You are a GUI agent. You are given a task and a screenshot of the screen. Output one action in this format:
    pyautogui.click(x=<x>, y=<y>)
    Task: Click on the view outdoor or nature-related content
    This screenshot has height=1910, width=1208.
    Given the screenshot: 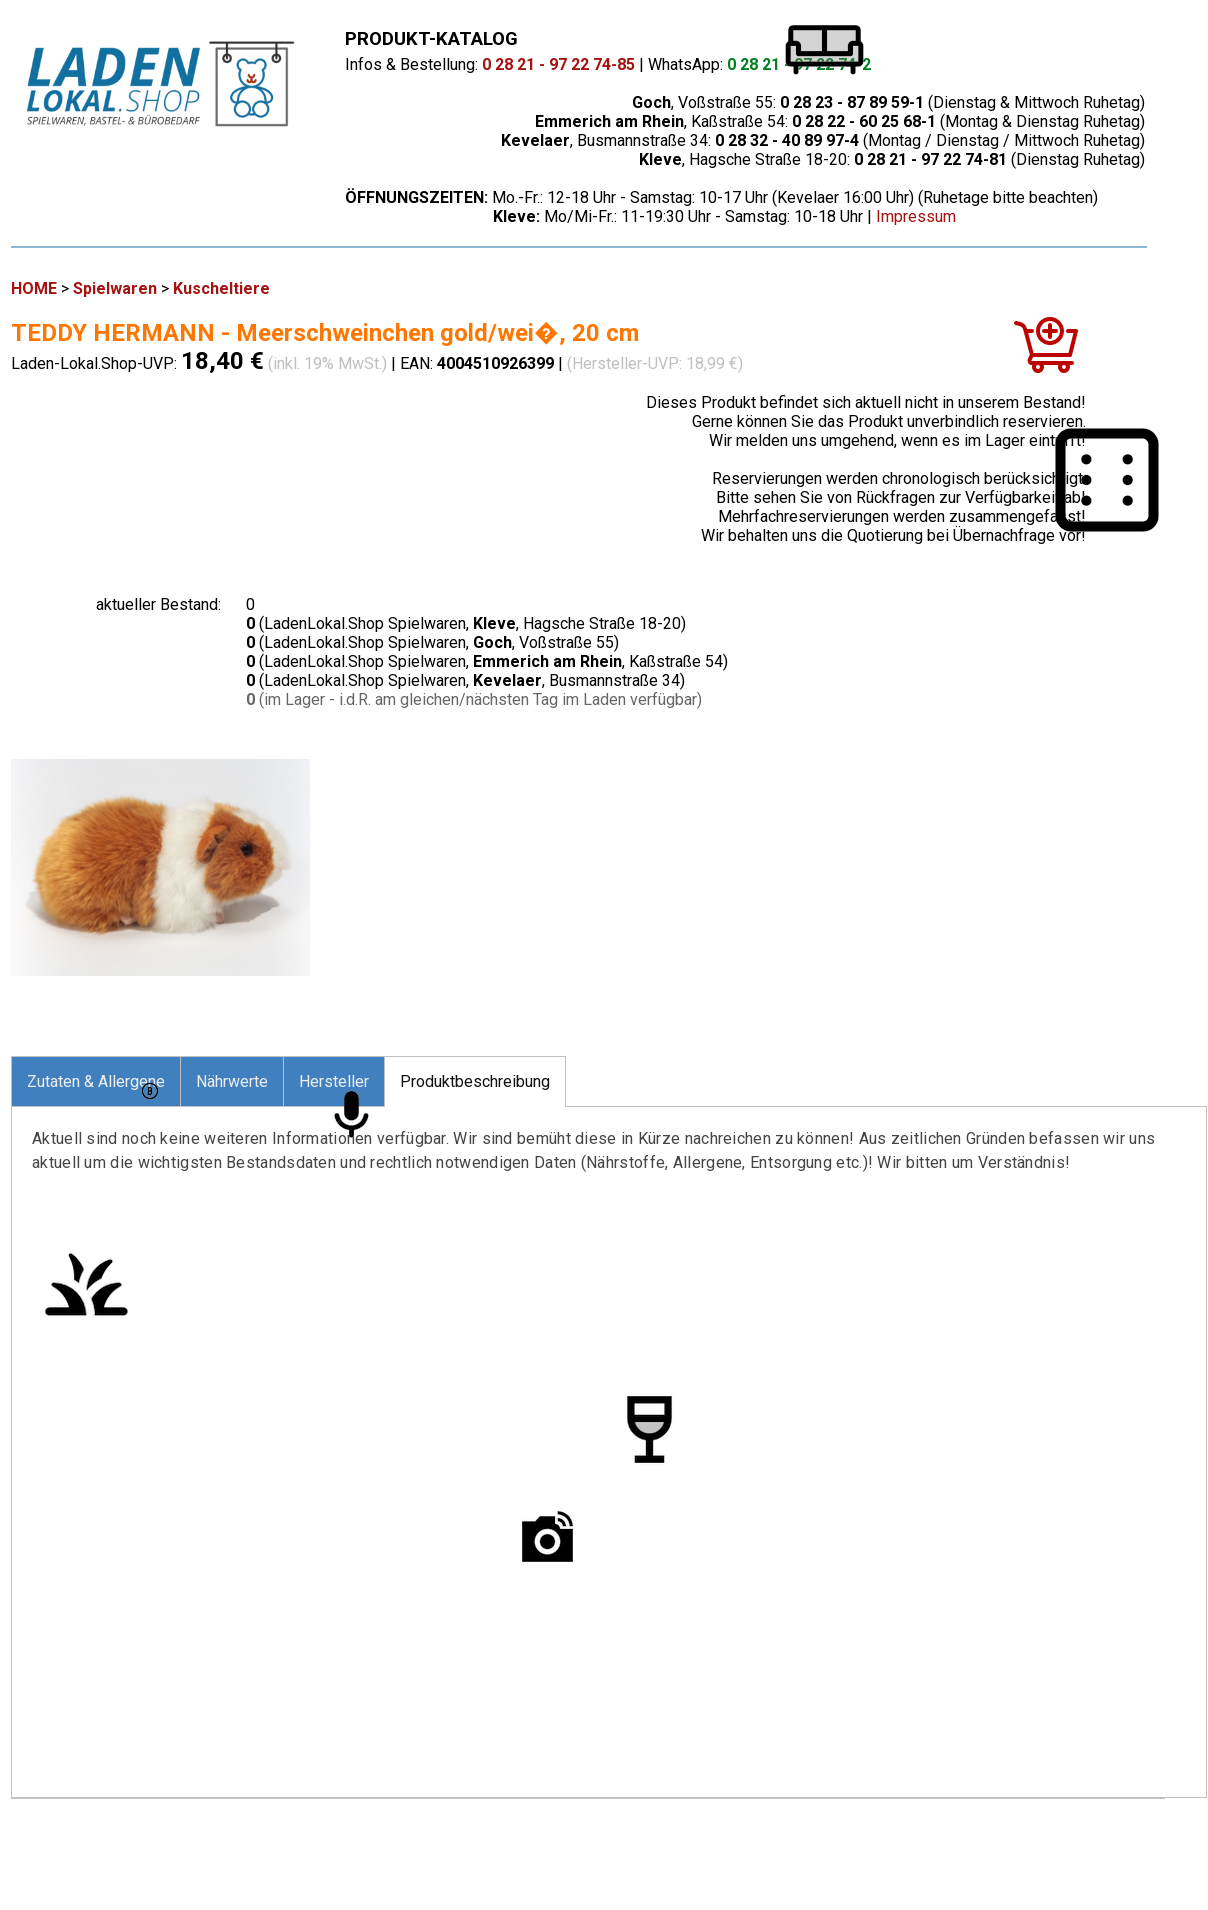 What is the action you would take?
    pyautogui.click(x=86, y=1282)
    